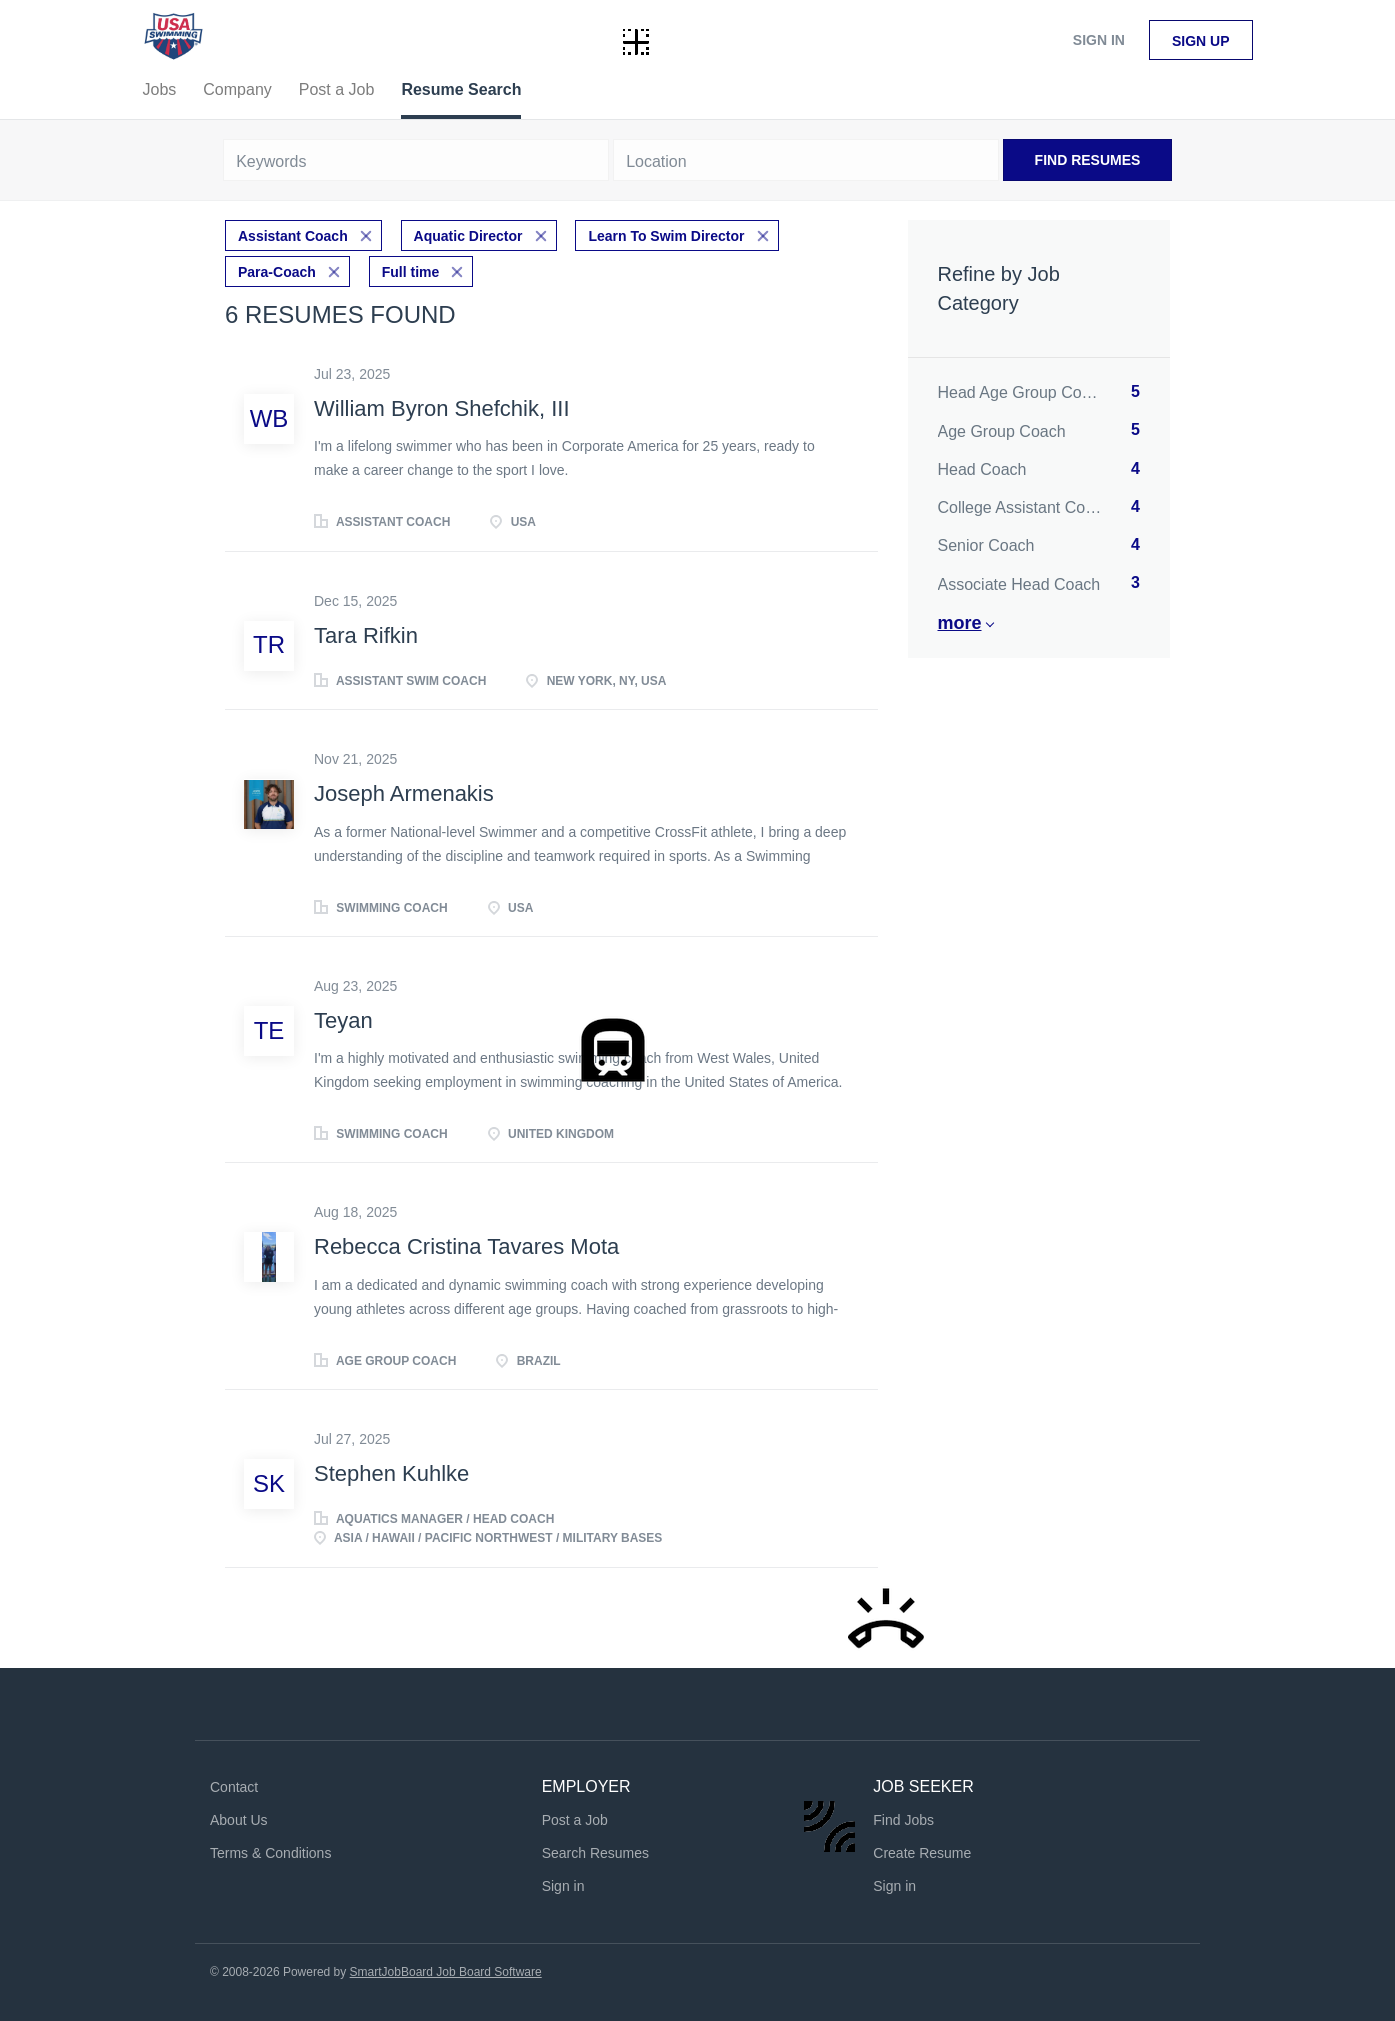  I want to click on incoming call alert, so click(886, 1620).